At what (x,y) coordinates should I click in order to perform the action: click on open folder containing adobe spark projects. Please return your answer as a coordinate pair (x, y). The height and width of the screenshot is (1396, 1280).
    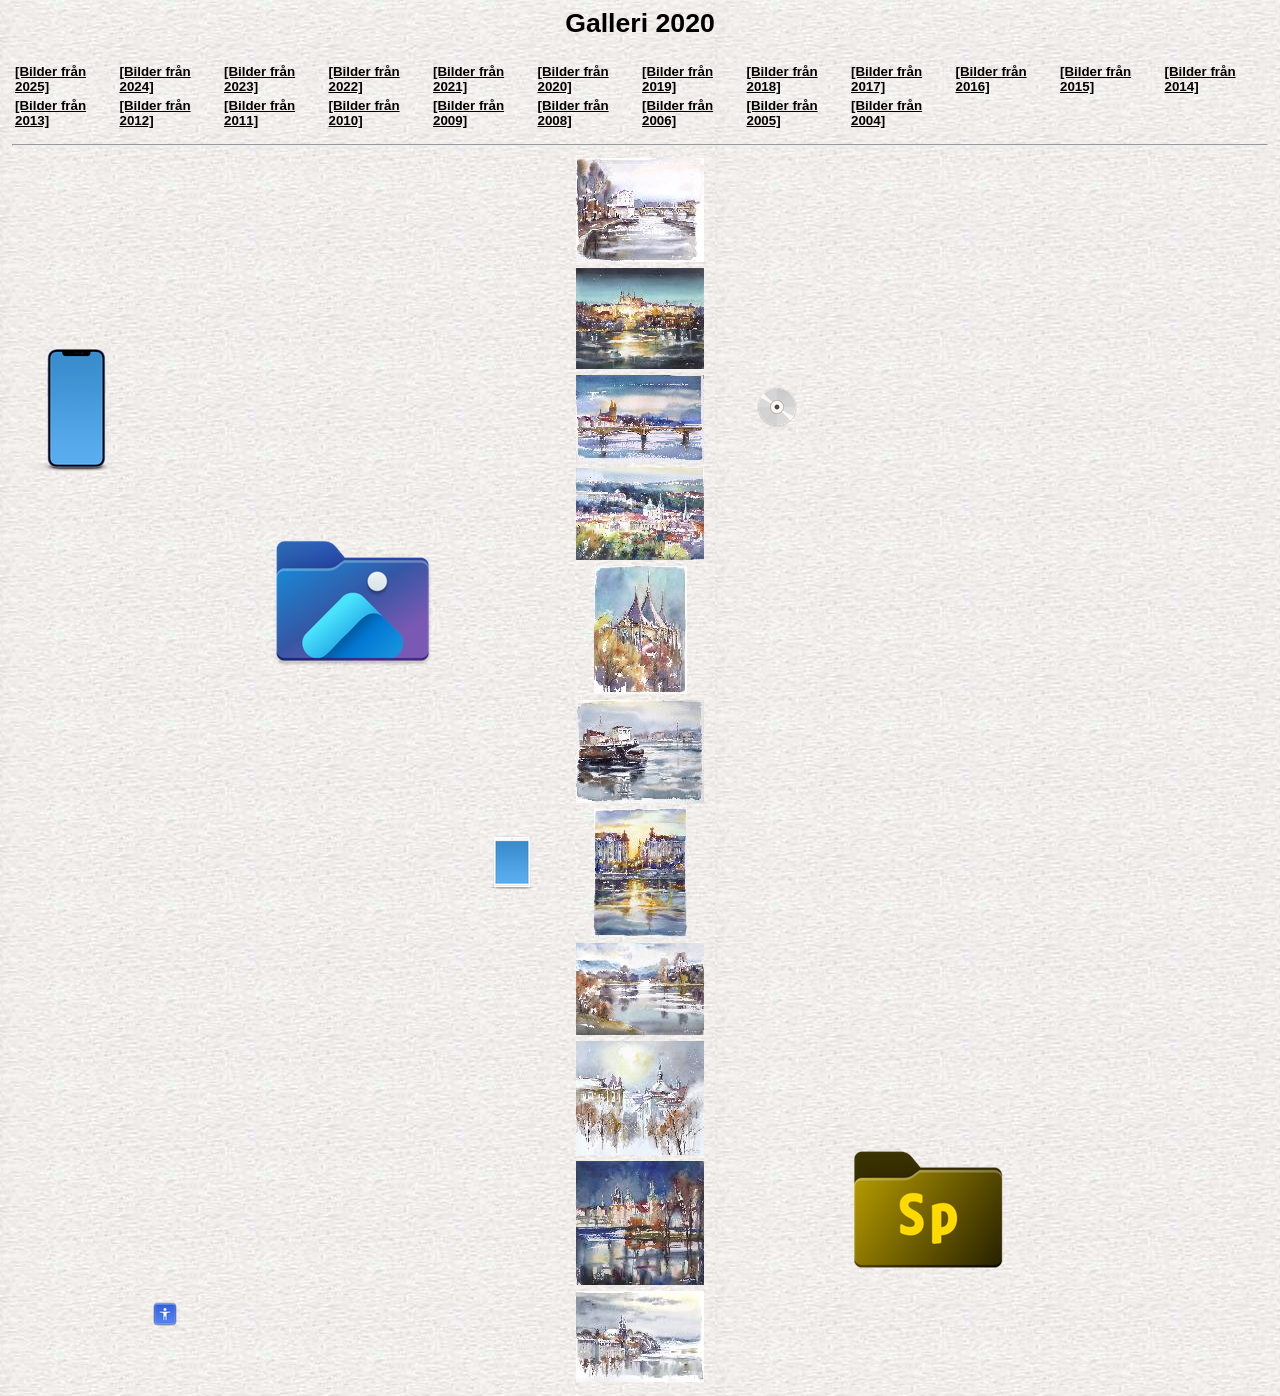
    Looking at the image, I should click on (927, 1213).